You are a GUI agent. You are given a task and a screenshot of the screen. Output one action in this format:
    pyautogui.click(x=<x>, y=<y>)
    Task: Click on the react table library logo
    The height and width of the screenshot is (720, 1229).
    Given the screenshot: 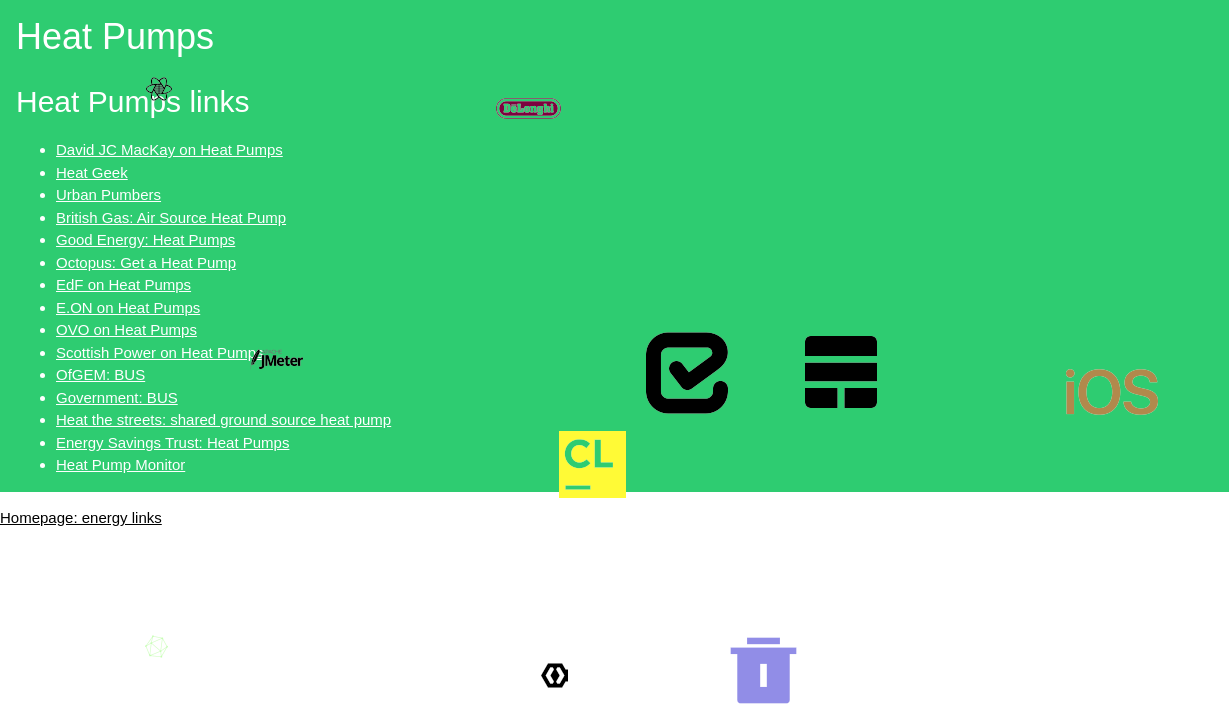 What is the action you would take?
    pyautogui.click(x=159, y=89)
    